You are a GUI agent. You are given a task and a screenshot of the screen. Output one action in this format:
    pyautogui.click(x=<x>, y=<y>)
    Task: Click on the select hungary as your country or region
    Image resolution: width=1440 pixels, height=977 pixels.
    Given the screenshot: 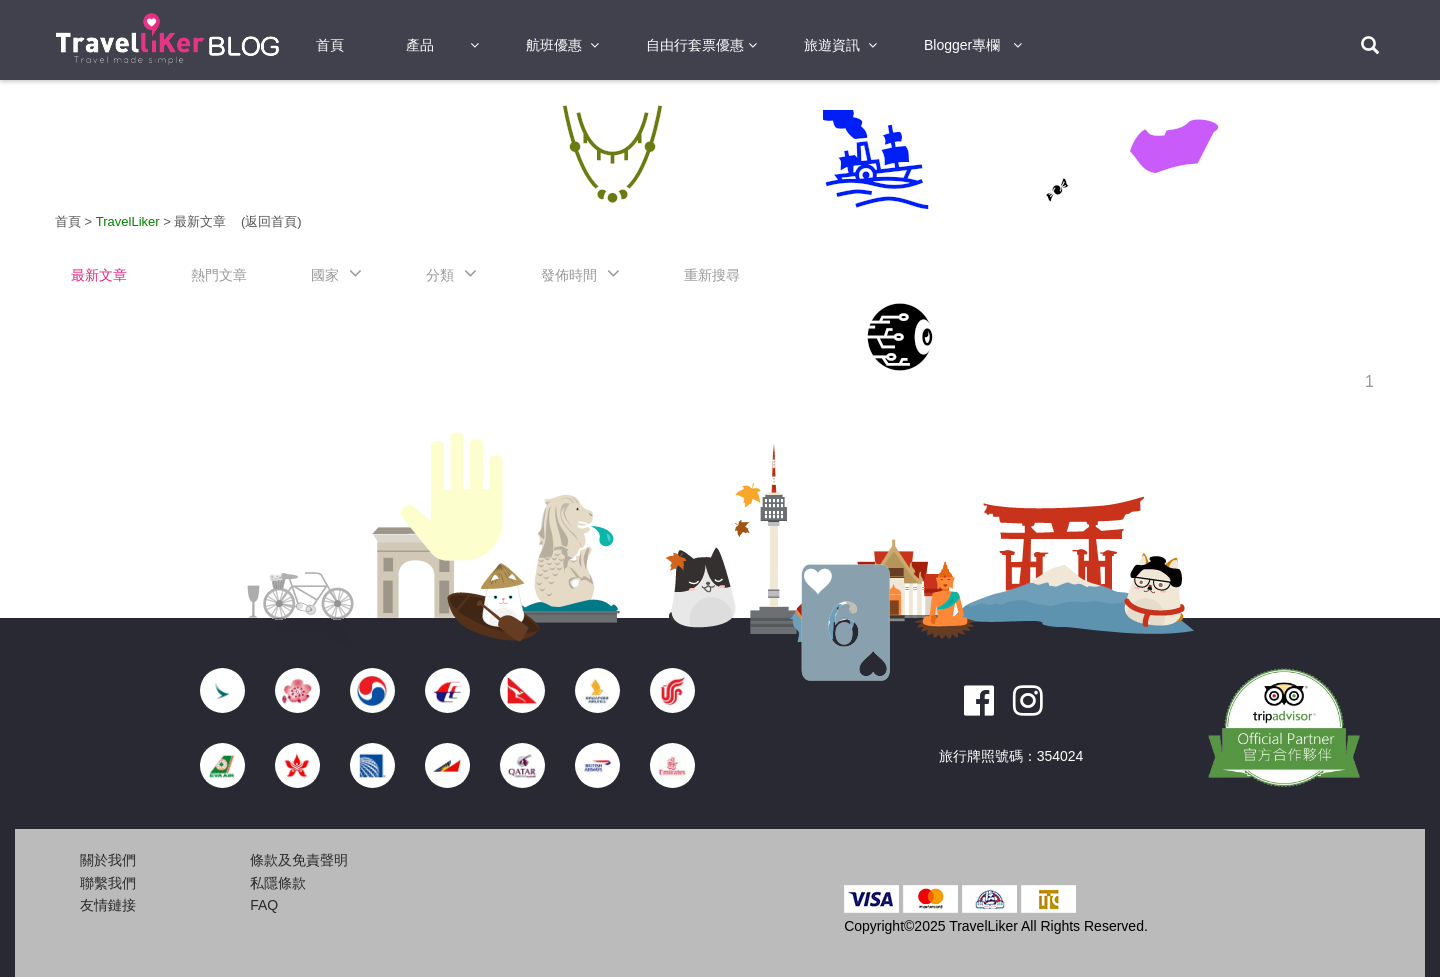 What is the action you would take?
    pyautogui.click(x=1174, y=146)
    